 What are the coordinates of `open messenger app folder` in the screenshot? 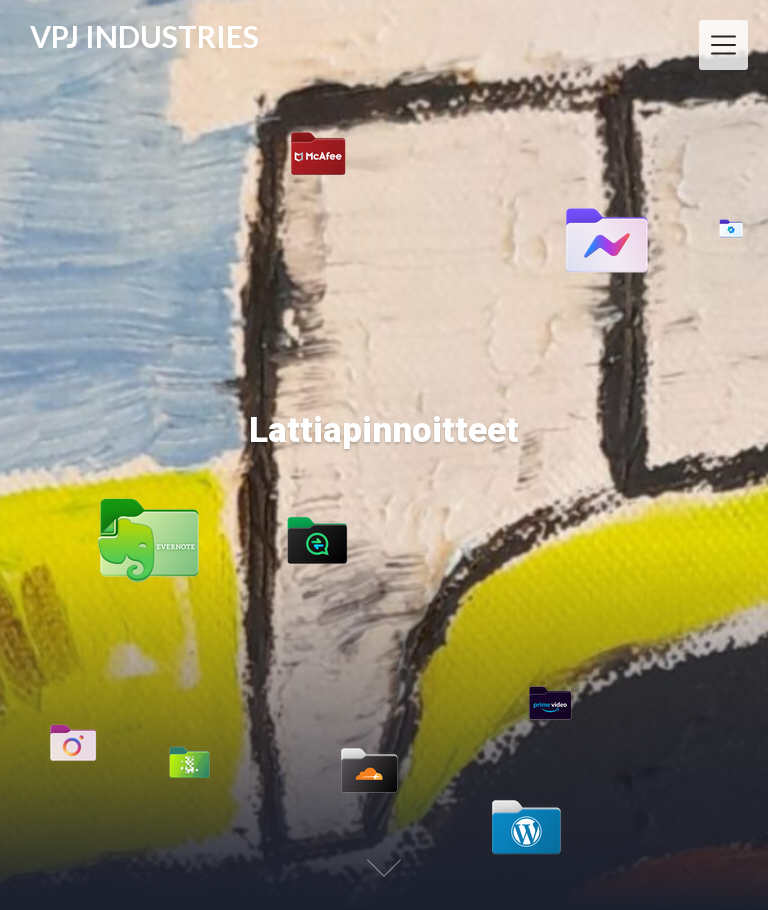 It's located at (606, 242).